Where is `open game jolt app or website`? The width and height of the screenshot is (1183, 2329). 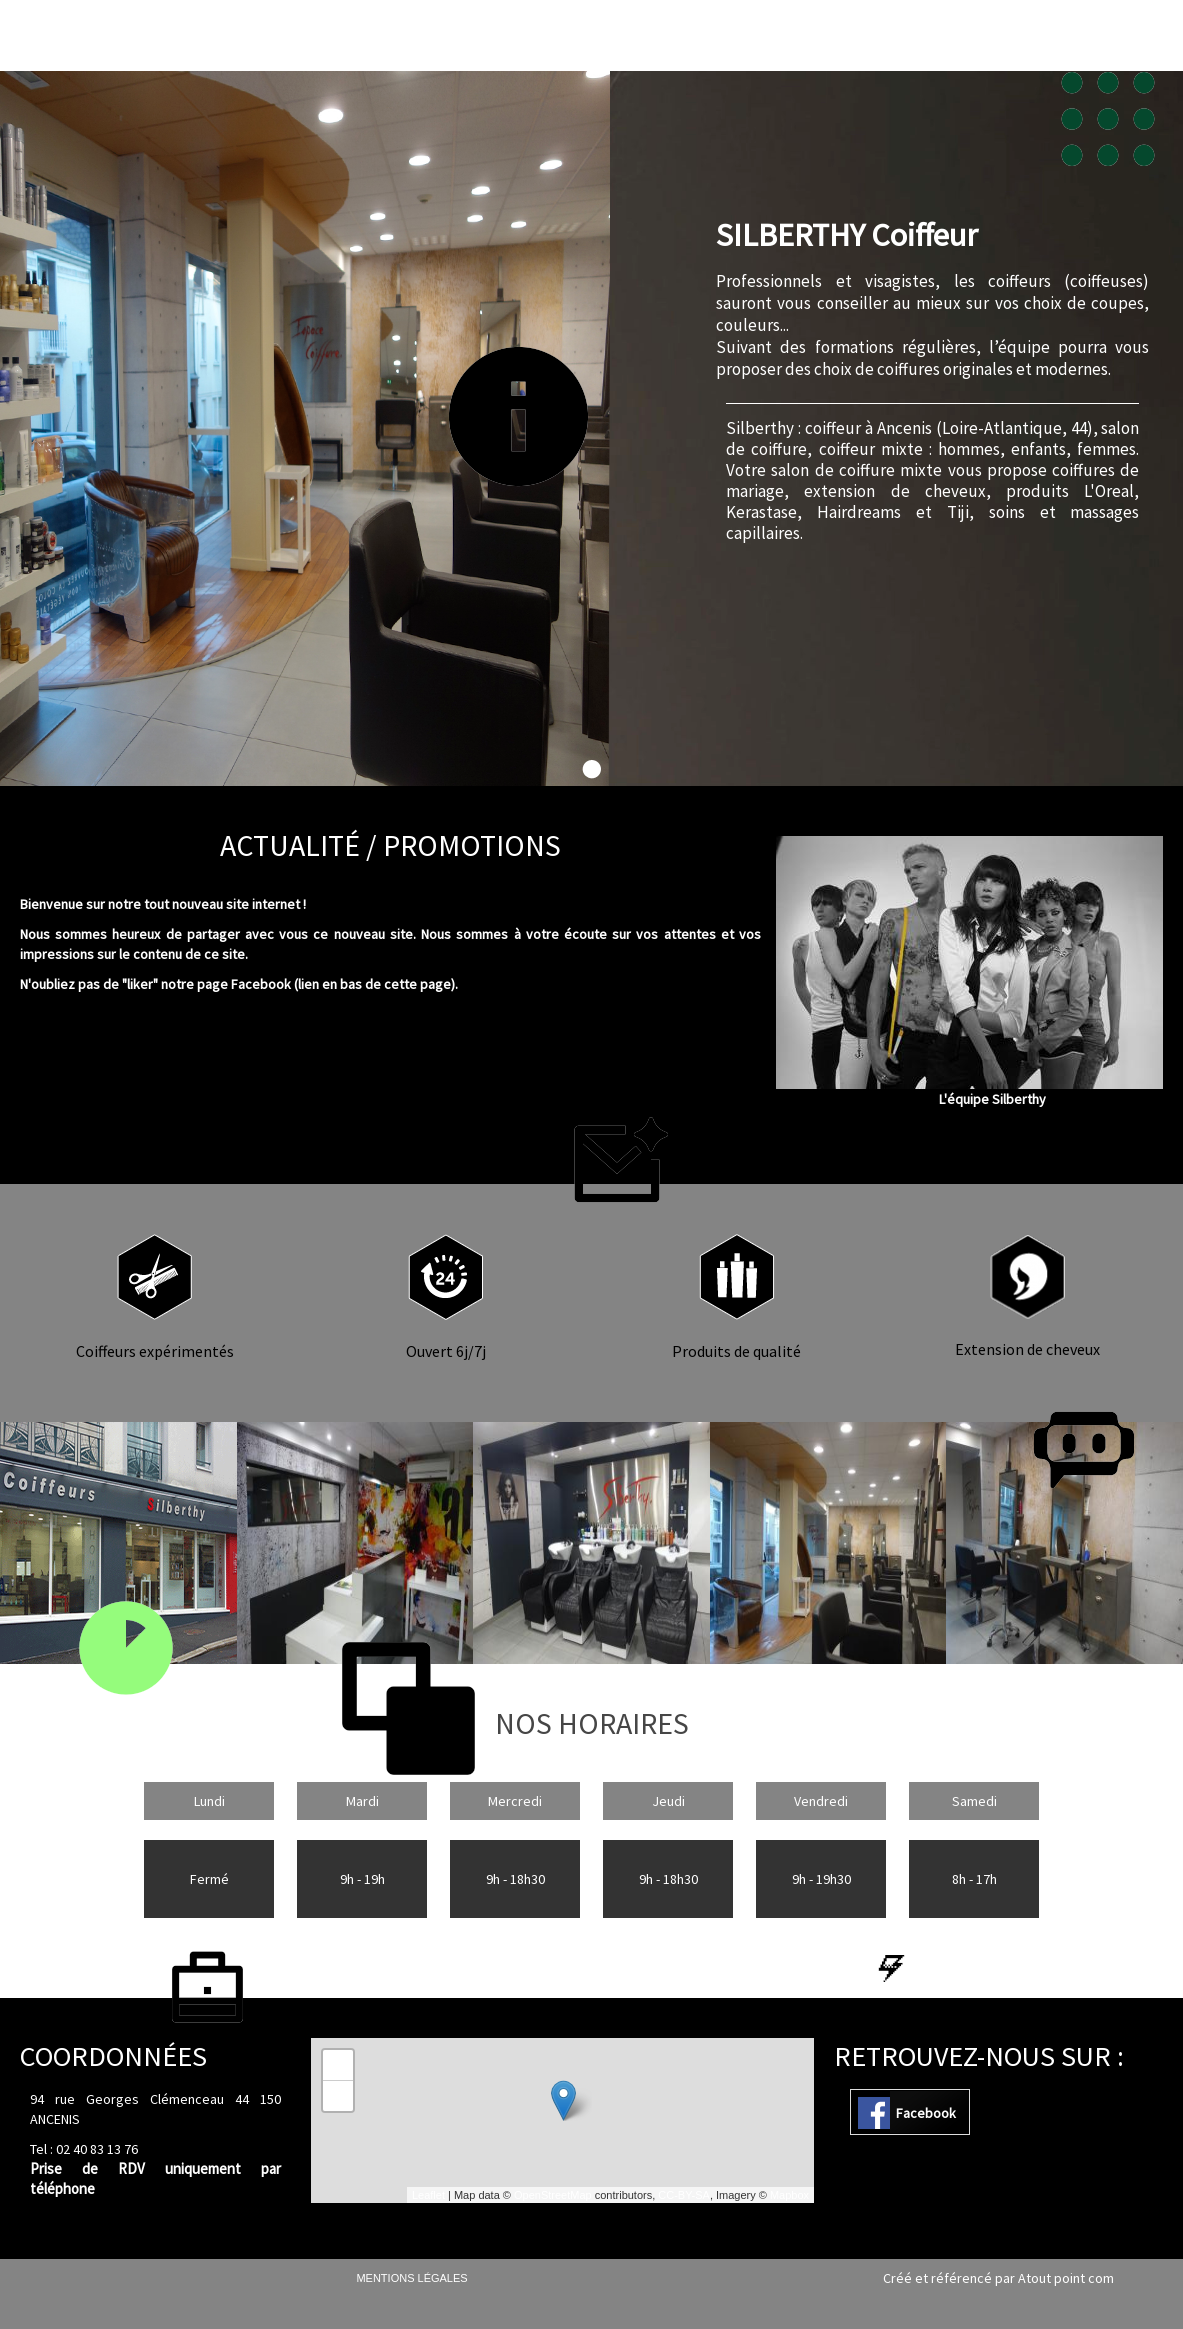 open game jolt app or website is located at coordinates (891, 1968).